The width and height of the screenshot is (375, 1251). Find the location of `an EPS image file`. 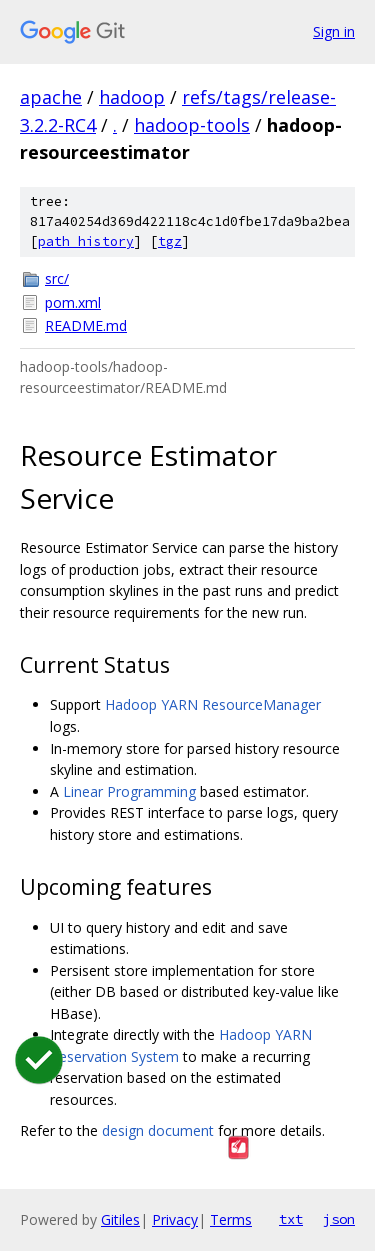

an EPS image file is located at coordinates (238, 1147).